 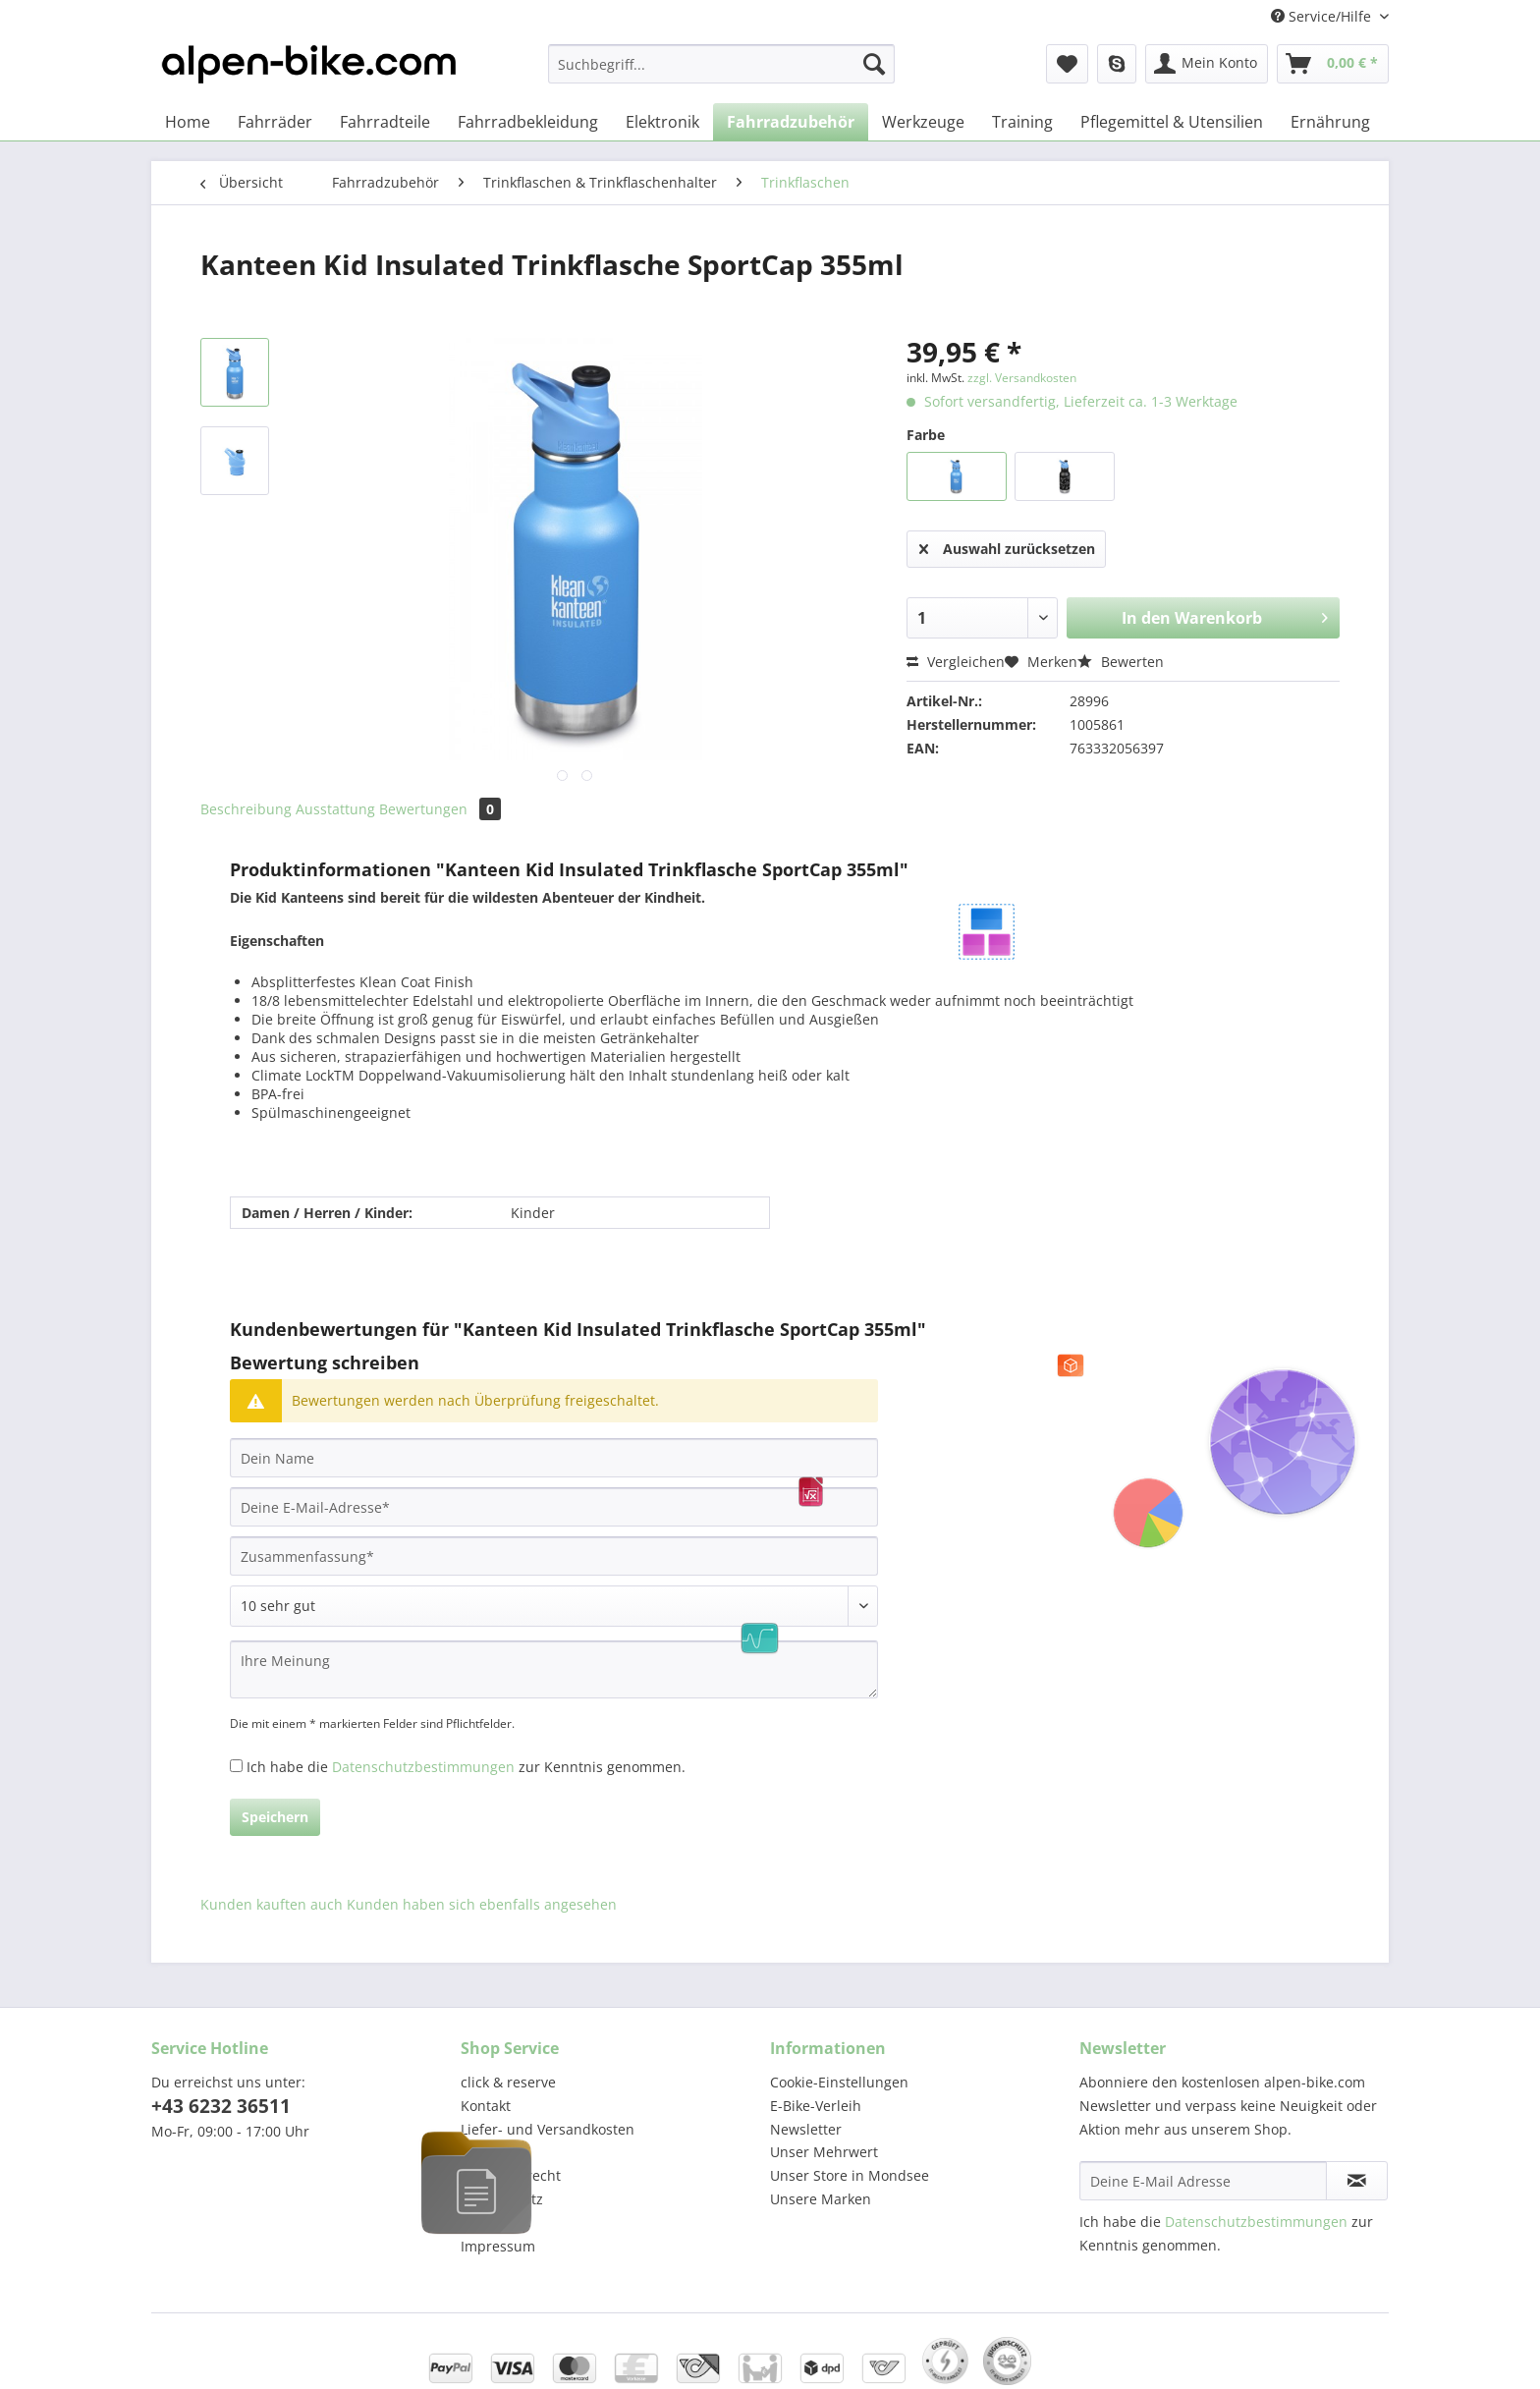 What do you see at coordinates (476, 2183) in the screenshot?
I see `open your documents folder` at bounding box center [476, 2183].